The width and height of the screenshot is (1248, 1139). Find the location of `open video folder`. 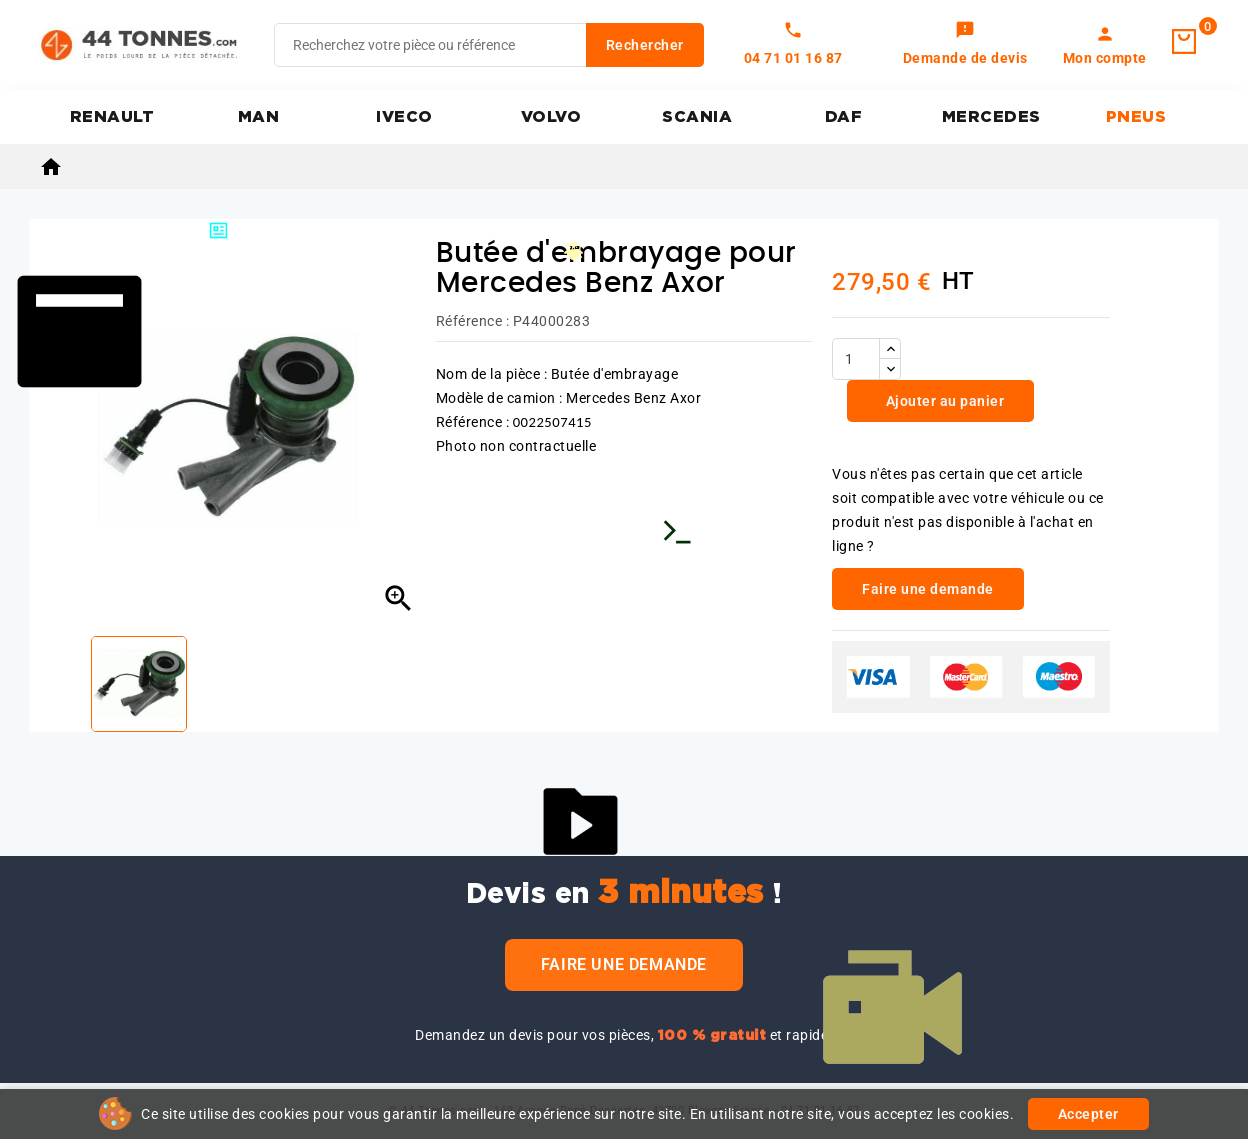

open video folder is located at coordinates (580, 821).